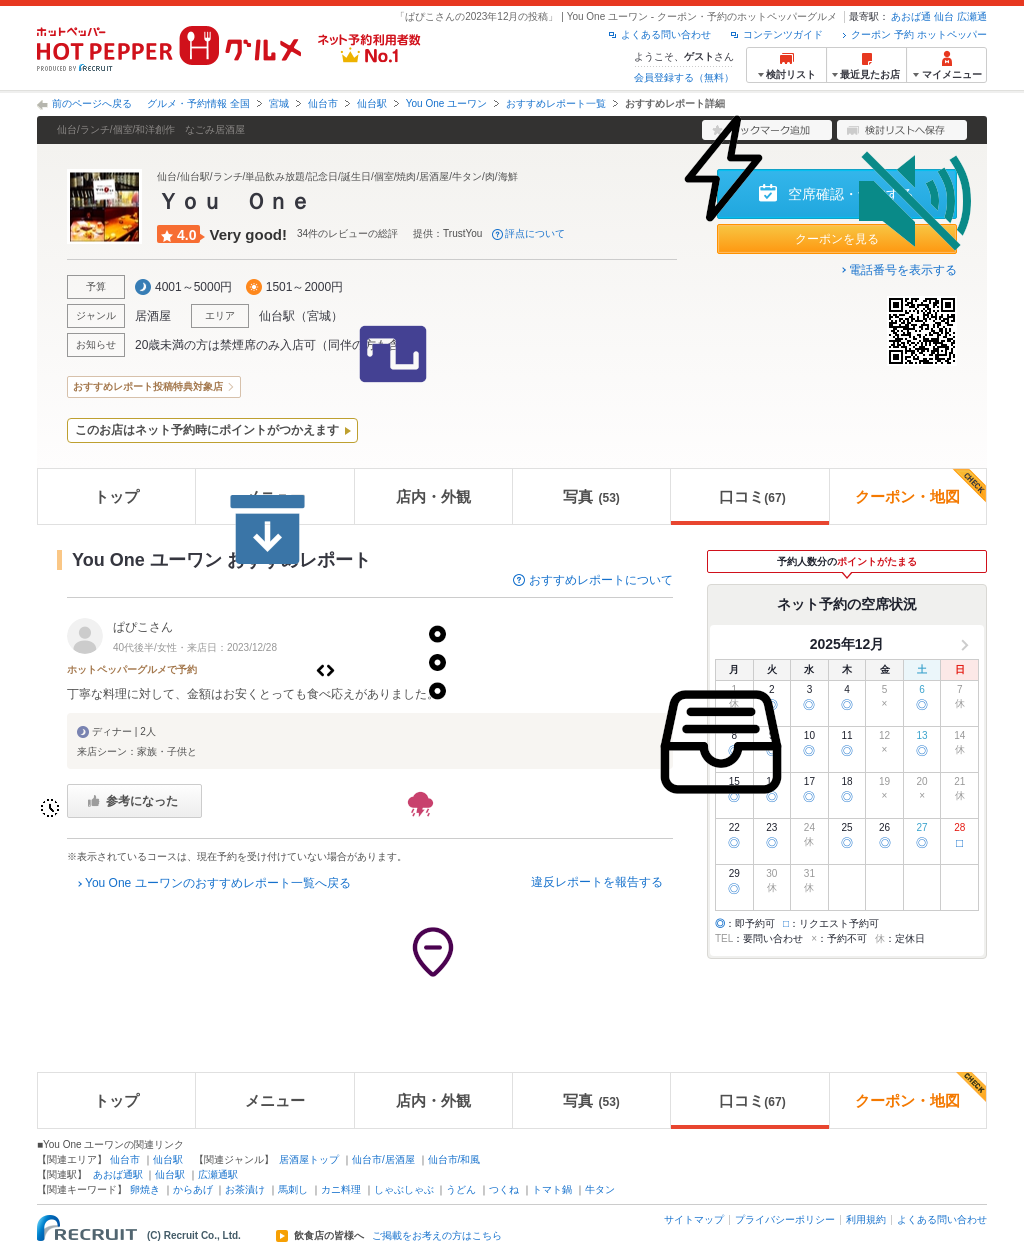 The height and width of the screenshot is (1259, 1024). Describe the element at coordinates (50, 808) in the screenshot. I see `toggle history tracking off` at that location.